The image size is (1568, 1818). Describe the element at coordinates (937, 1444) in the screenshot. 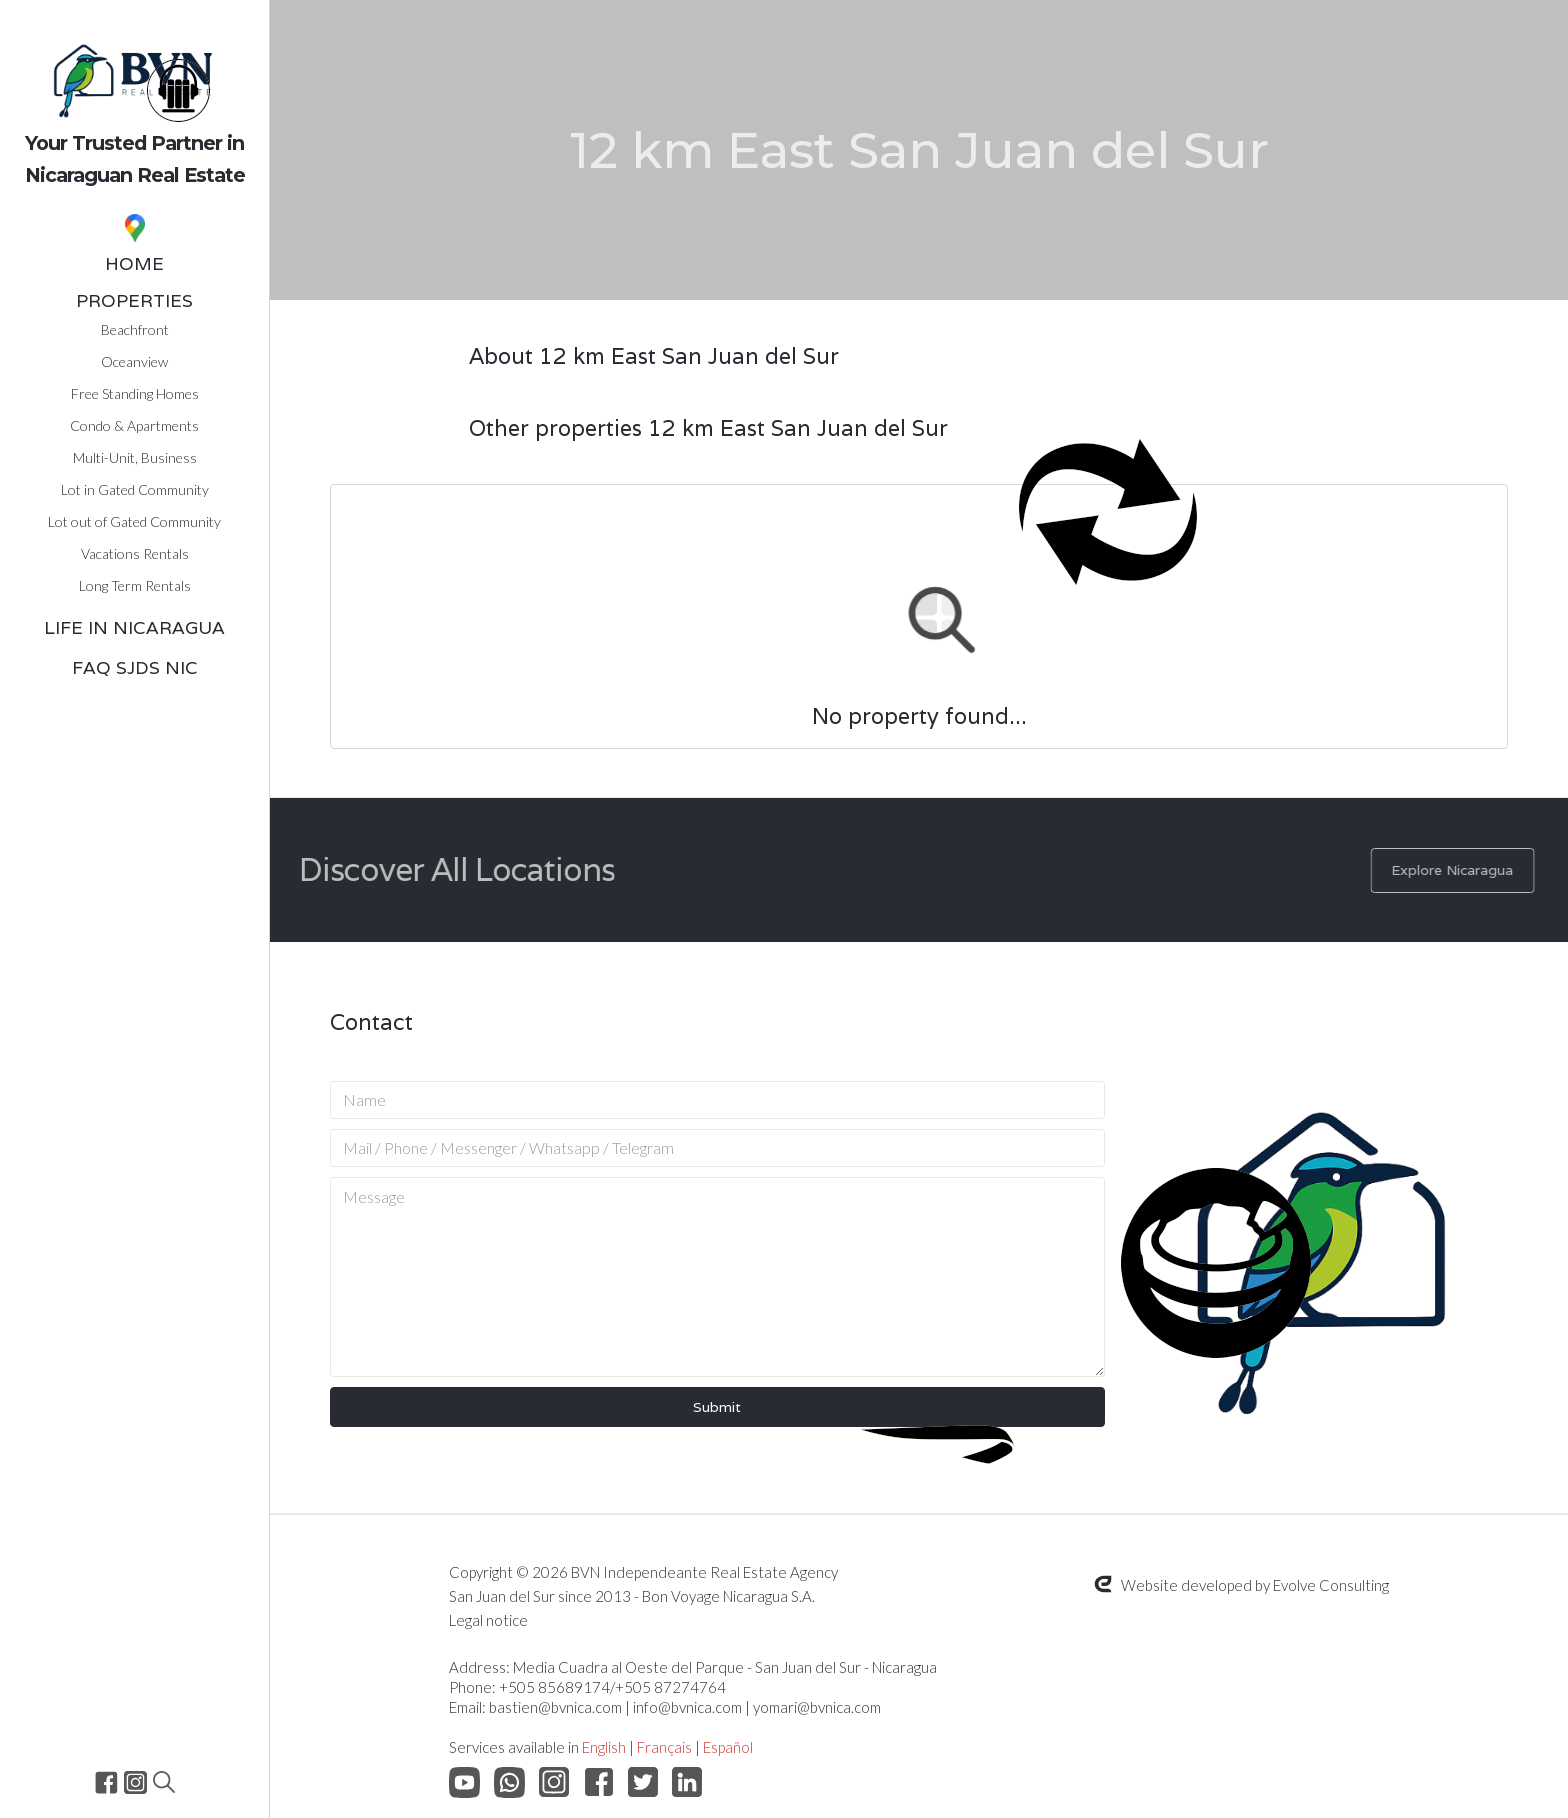

I see `british airways app or website` at that location.